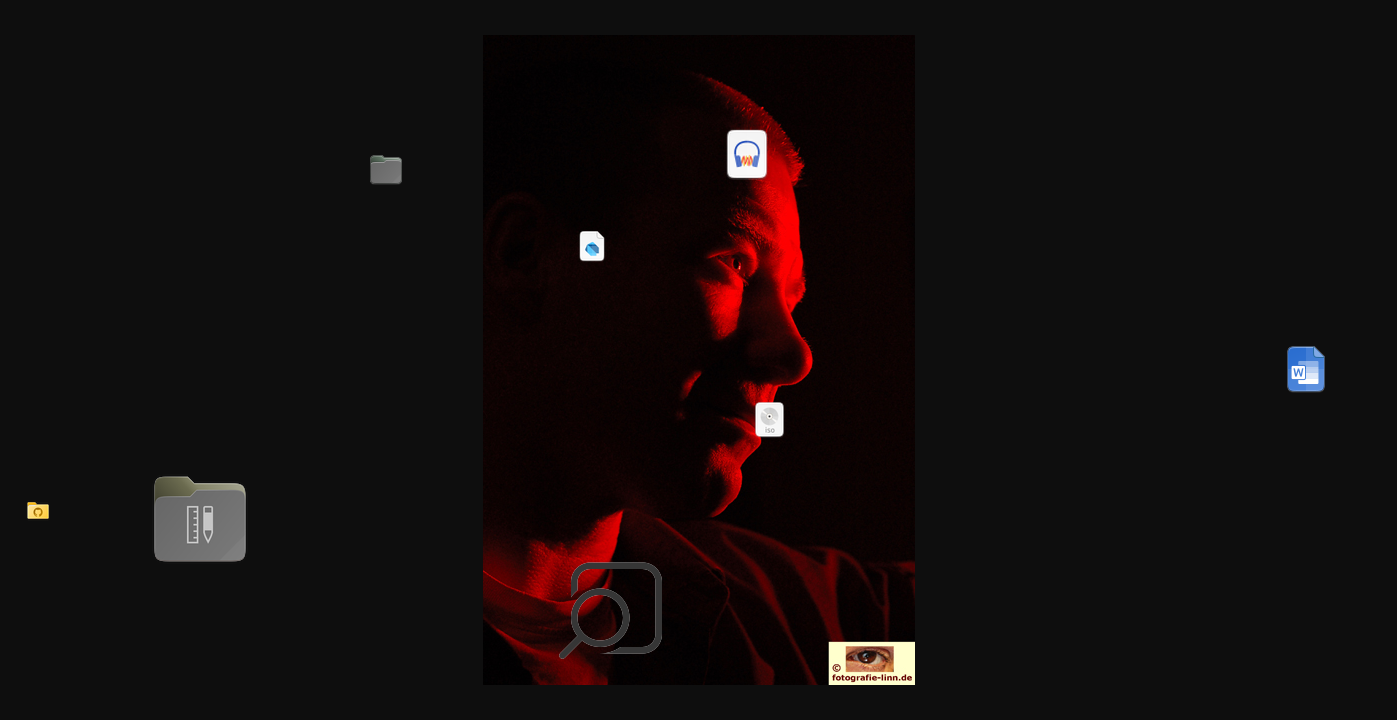 The image size is (1397, 720). I want to click on indicates a CD/DVD disc image file (.iso), so click(769, 419).